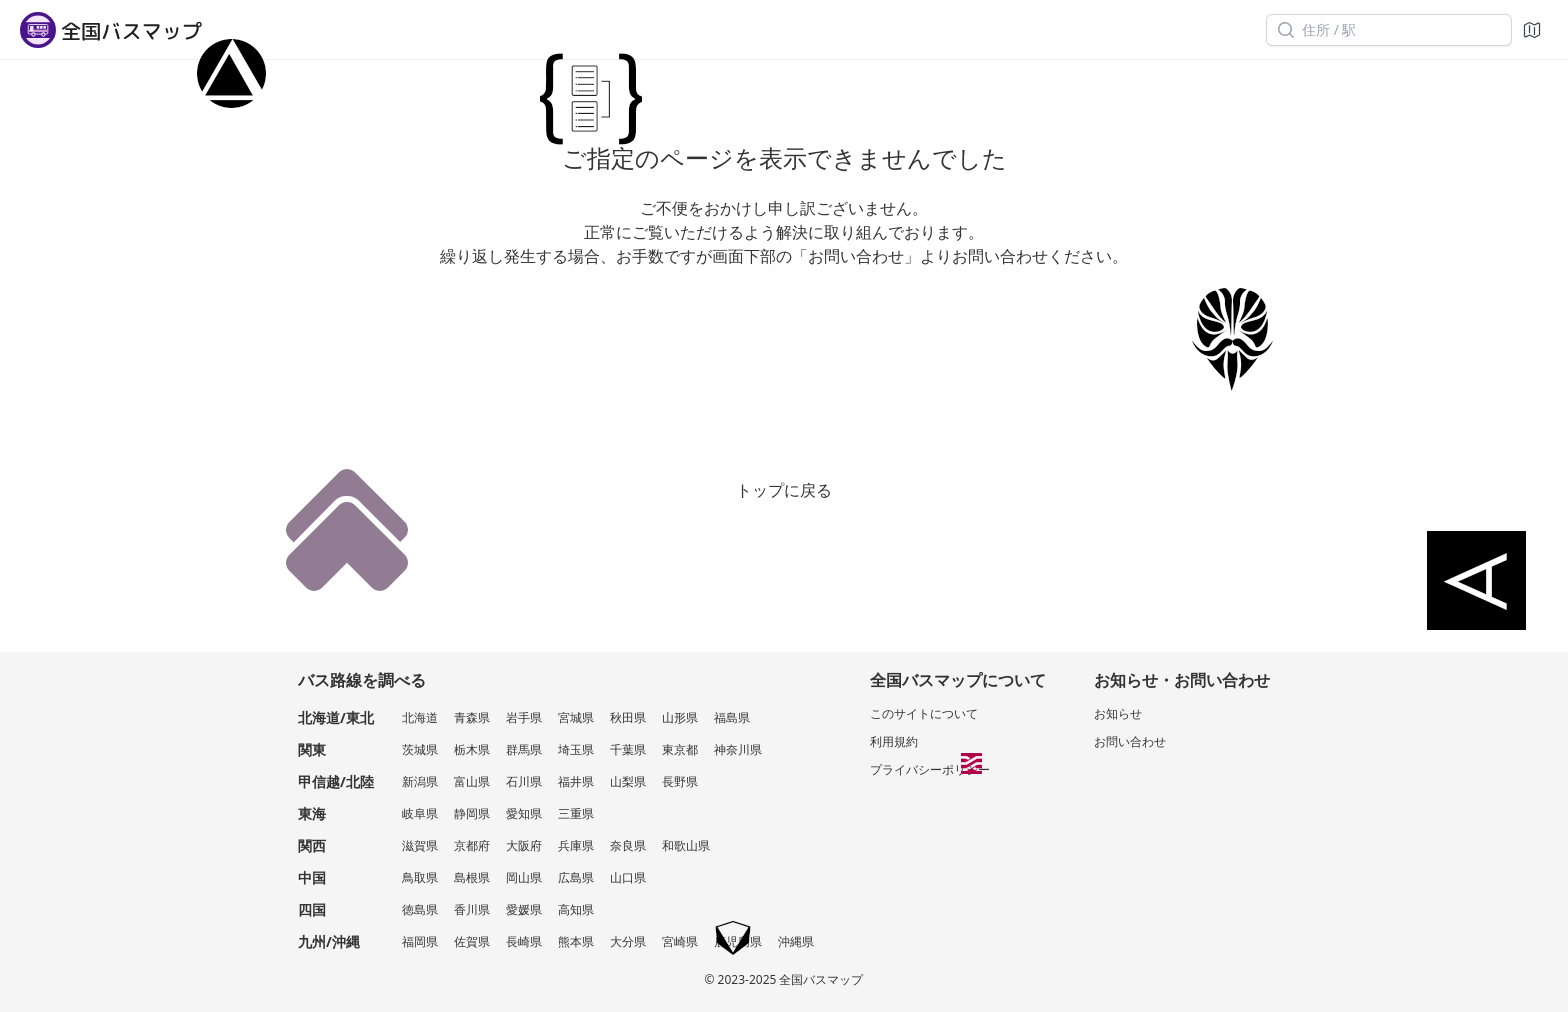  Describe the element at coordinates (347, 530) in the screenshot. I see `palo alto software company logo` at that location.